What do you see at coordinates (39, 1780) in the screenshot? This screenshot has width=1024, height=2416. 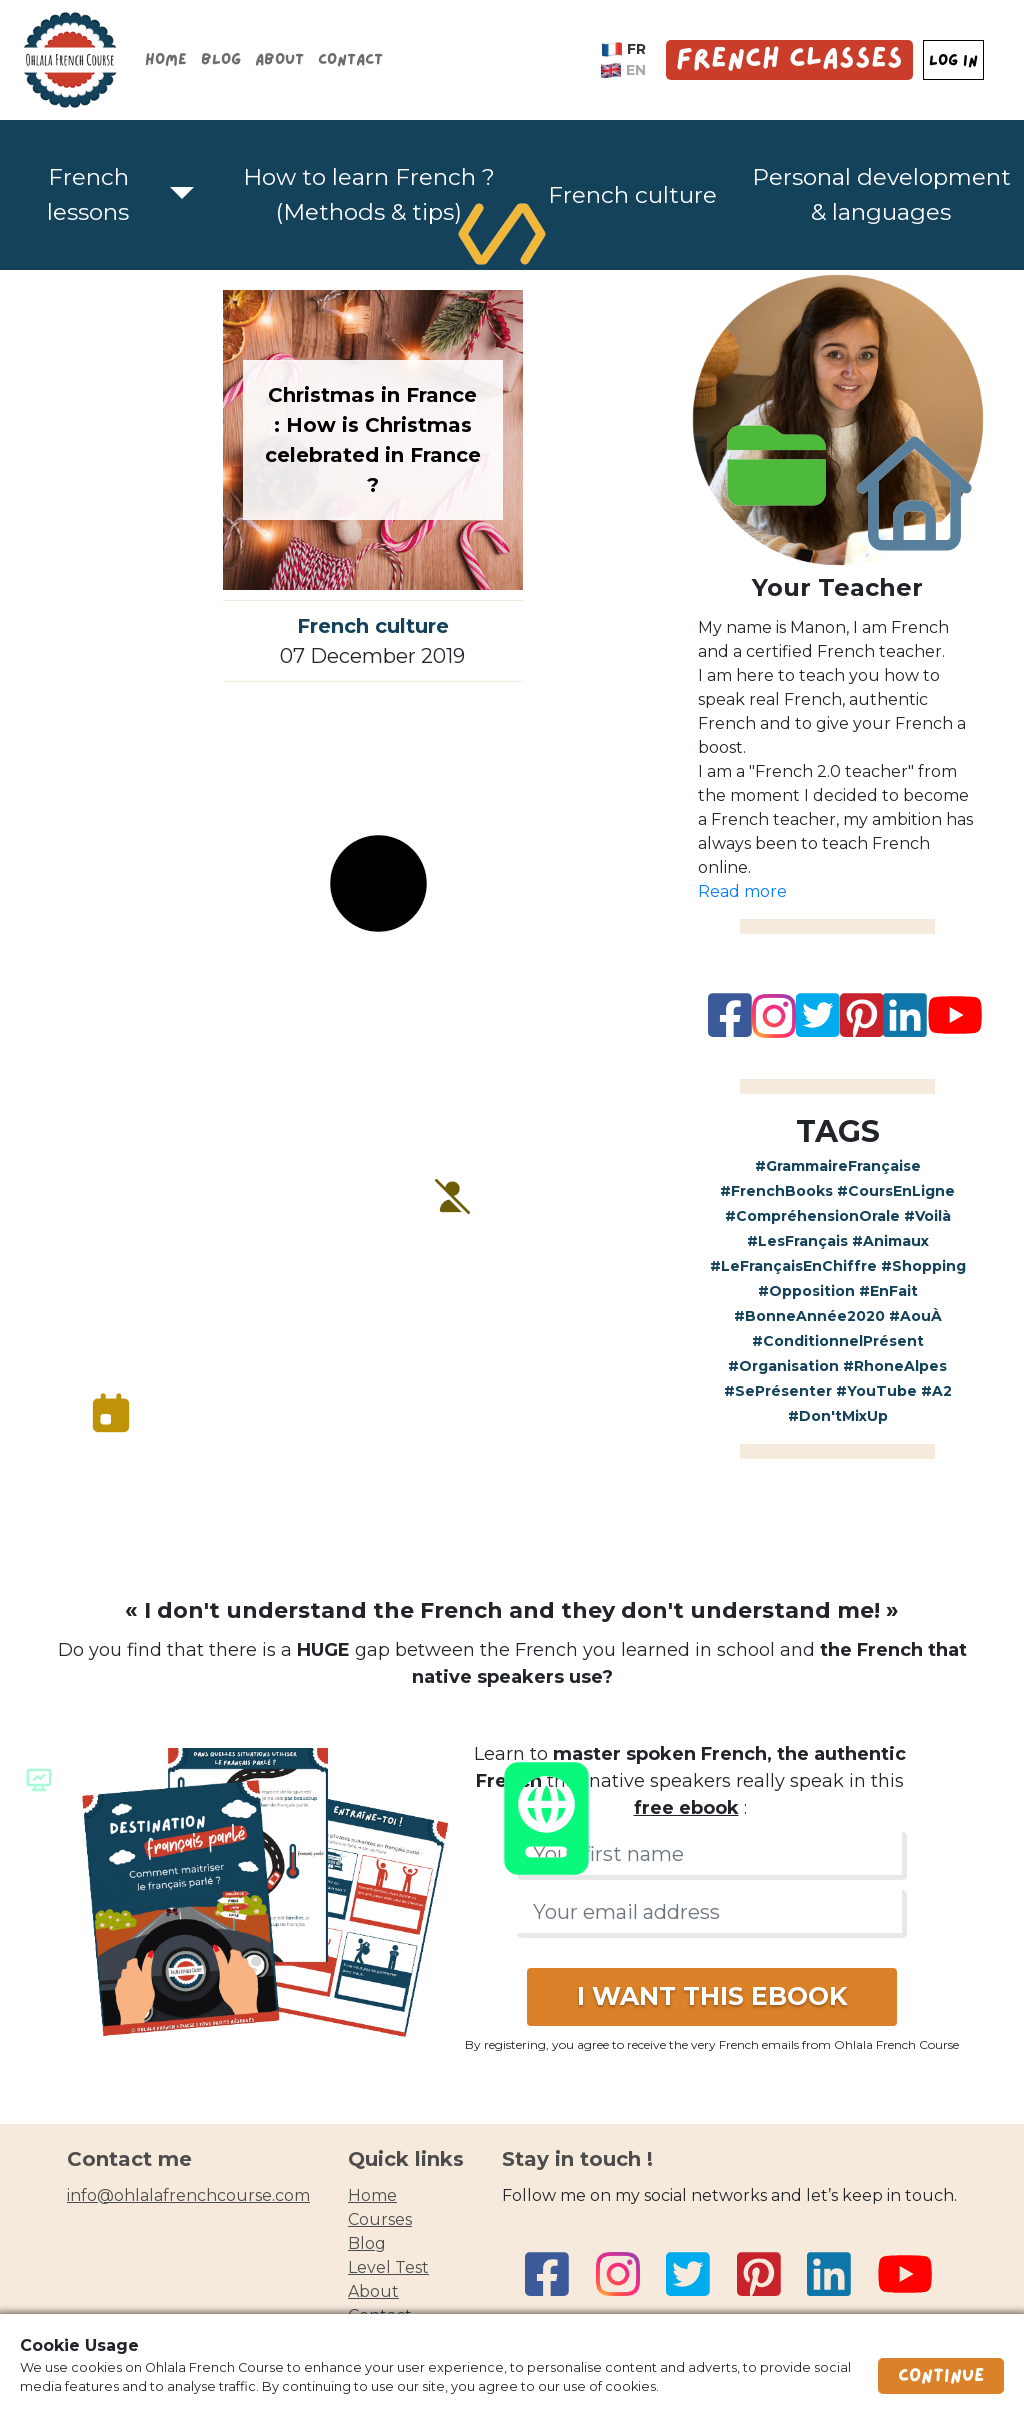 I see `view device performance analytics` at bounding box center [39, 1780].